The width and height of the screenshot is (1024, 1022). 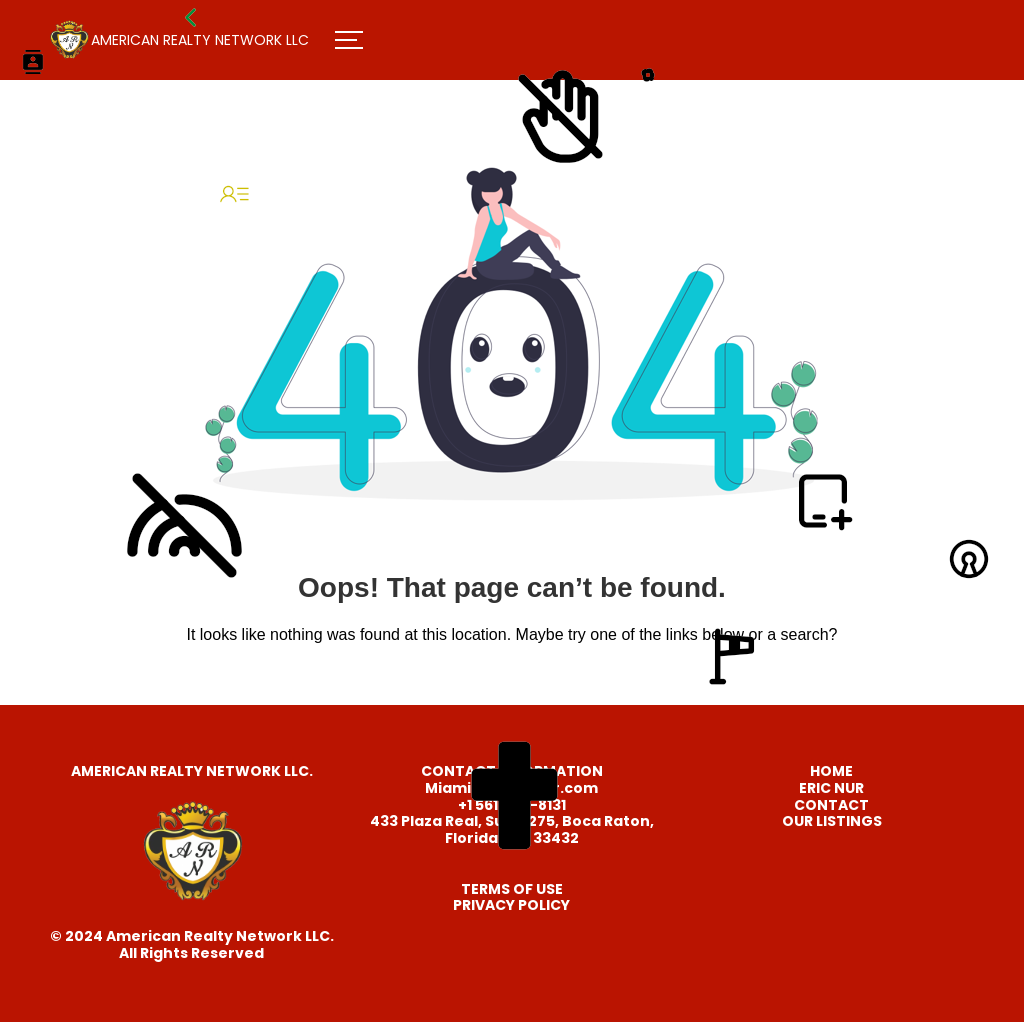 I want to click on access your contacts list, so click(x=33, y=62).